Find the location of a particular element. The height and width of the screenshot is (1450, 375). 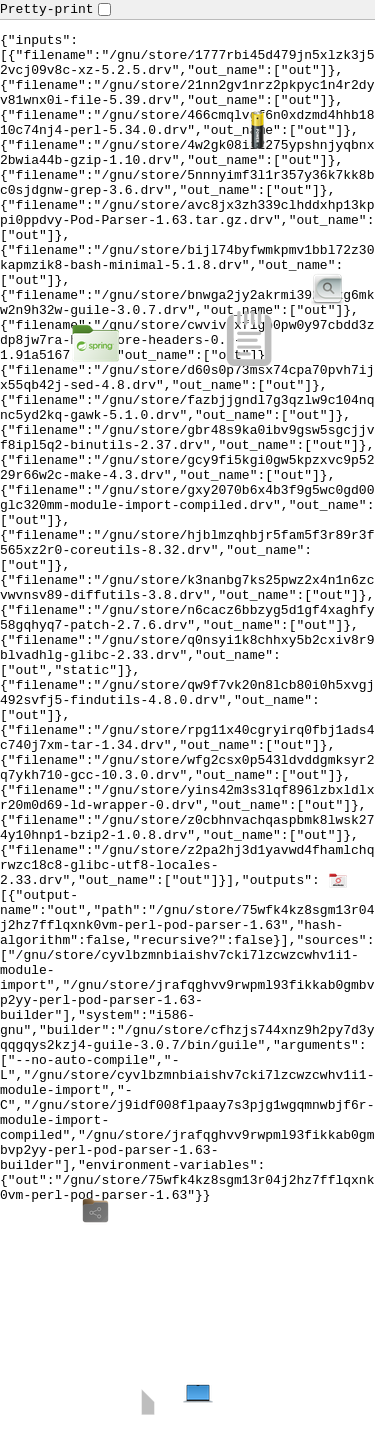

open text editor application is located at coordinates (247, 338).